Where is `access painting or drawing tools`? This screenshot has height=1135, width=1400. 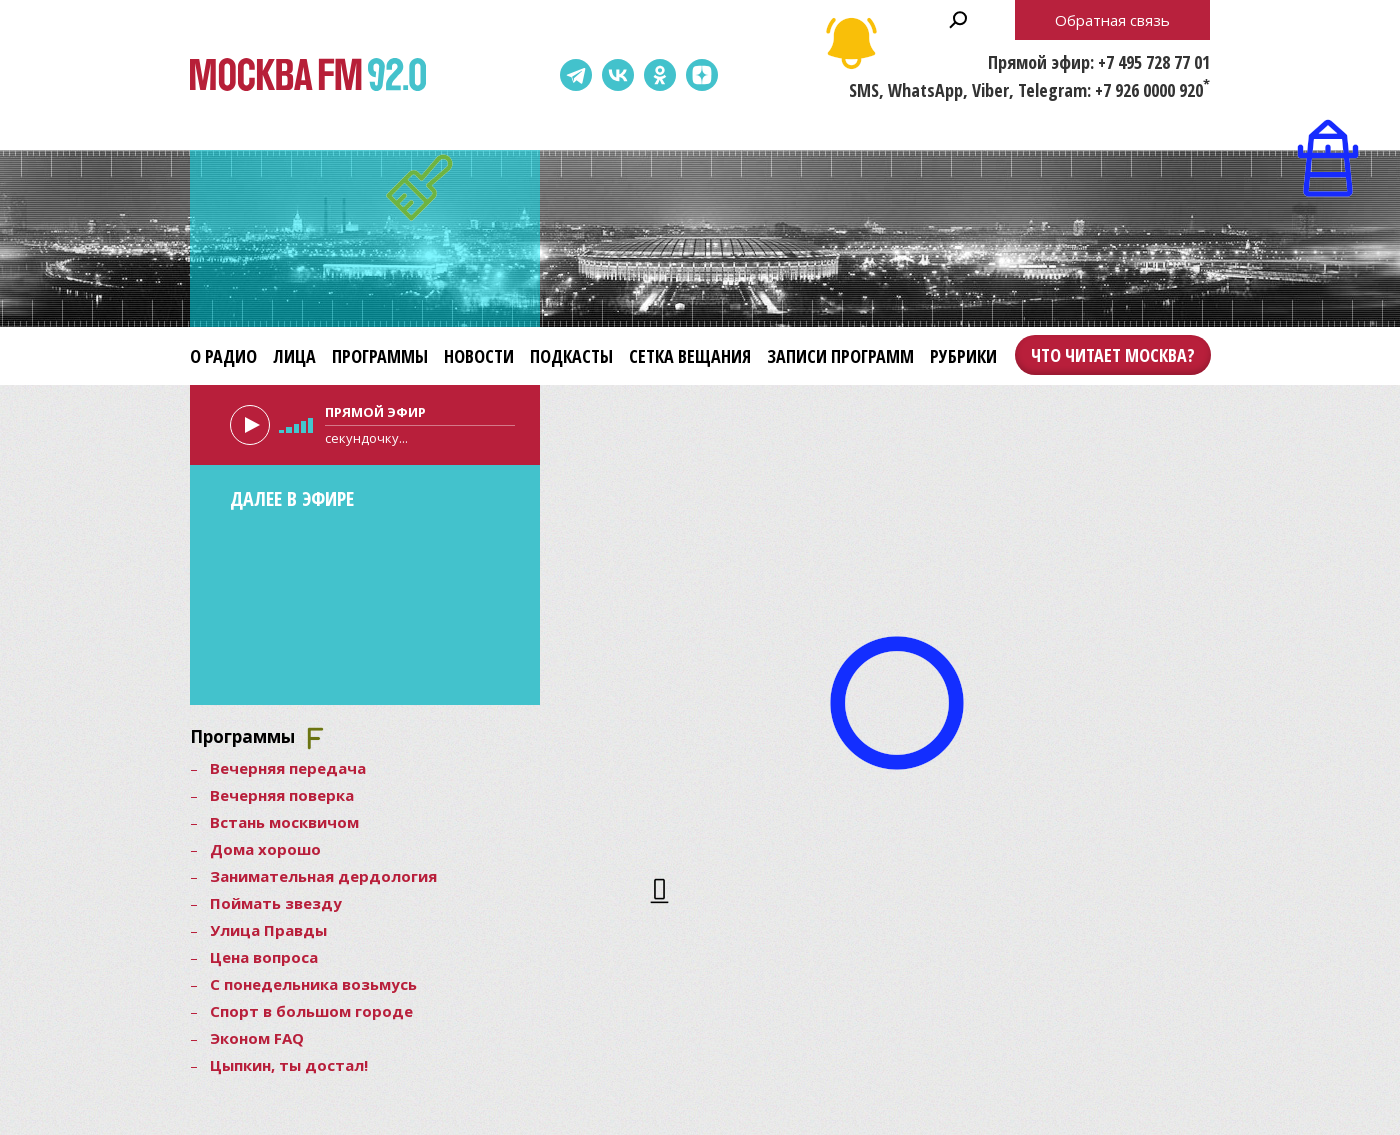 access painting or drawing tools is located at coordinates (420, 186).